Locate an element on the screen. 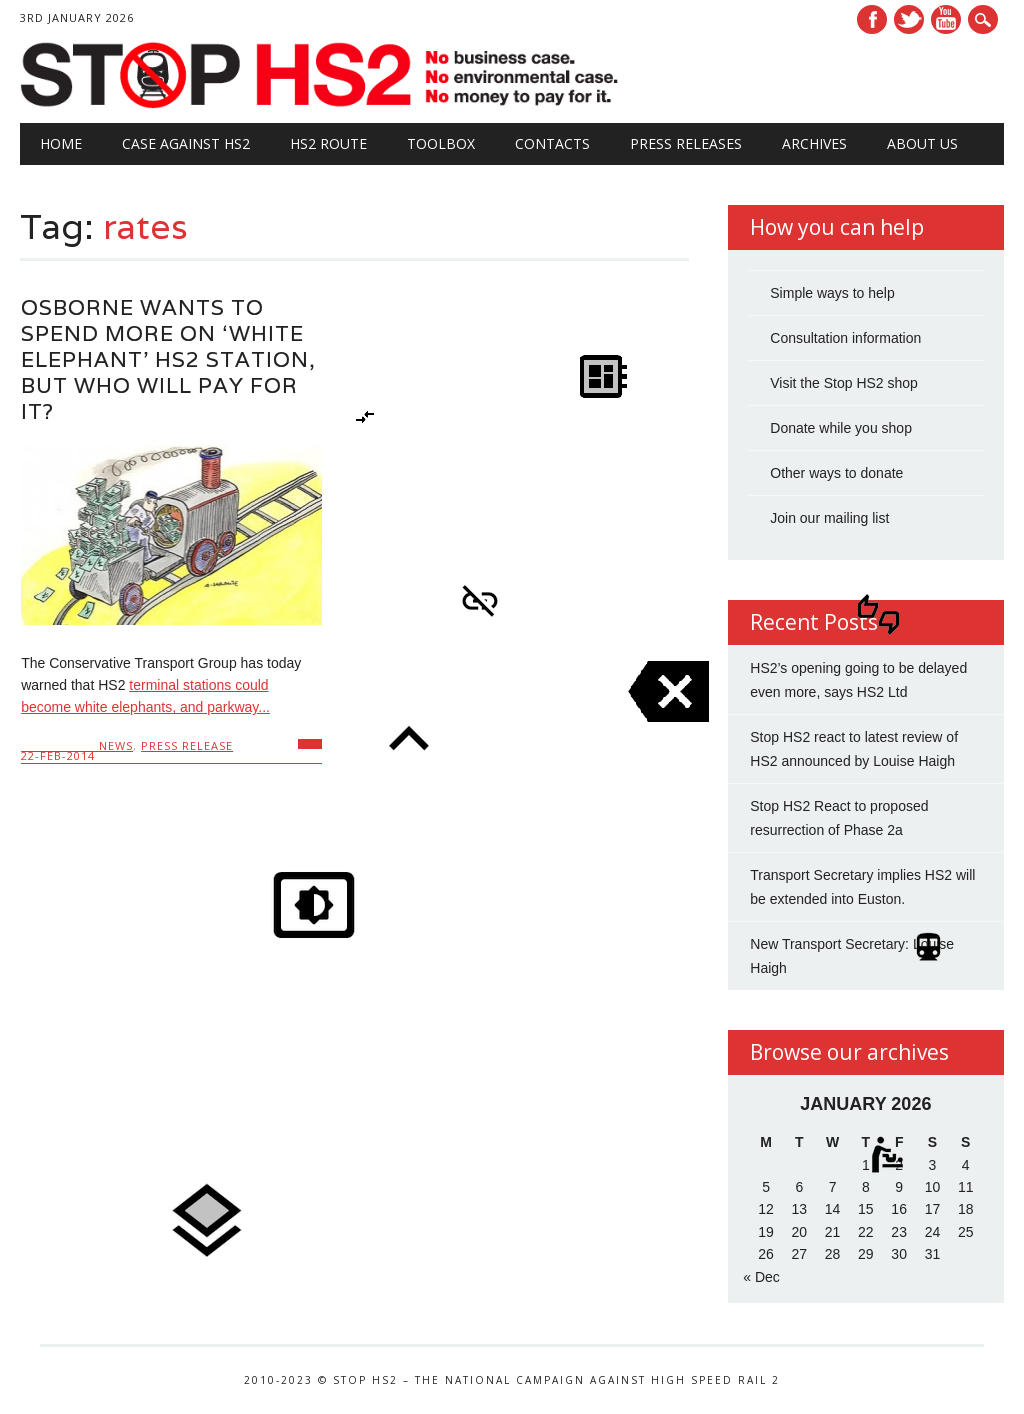 The width and height of the screenshot is (1024, 1414). indicates baby changing station nearby is located at coordinates (887, 1155).